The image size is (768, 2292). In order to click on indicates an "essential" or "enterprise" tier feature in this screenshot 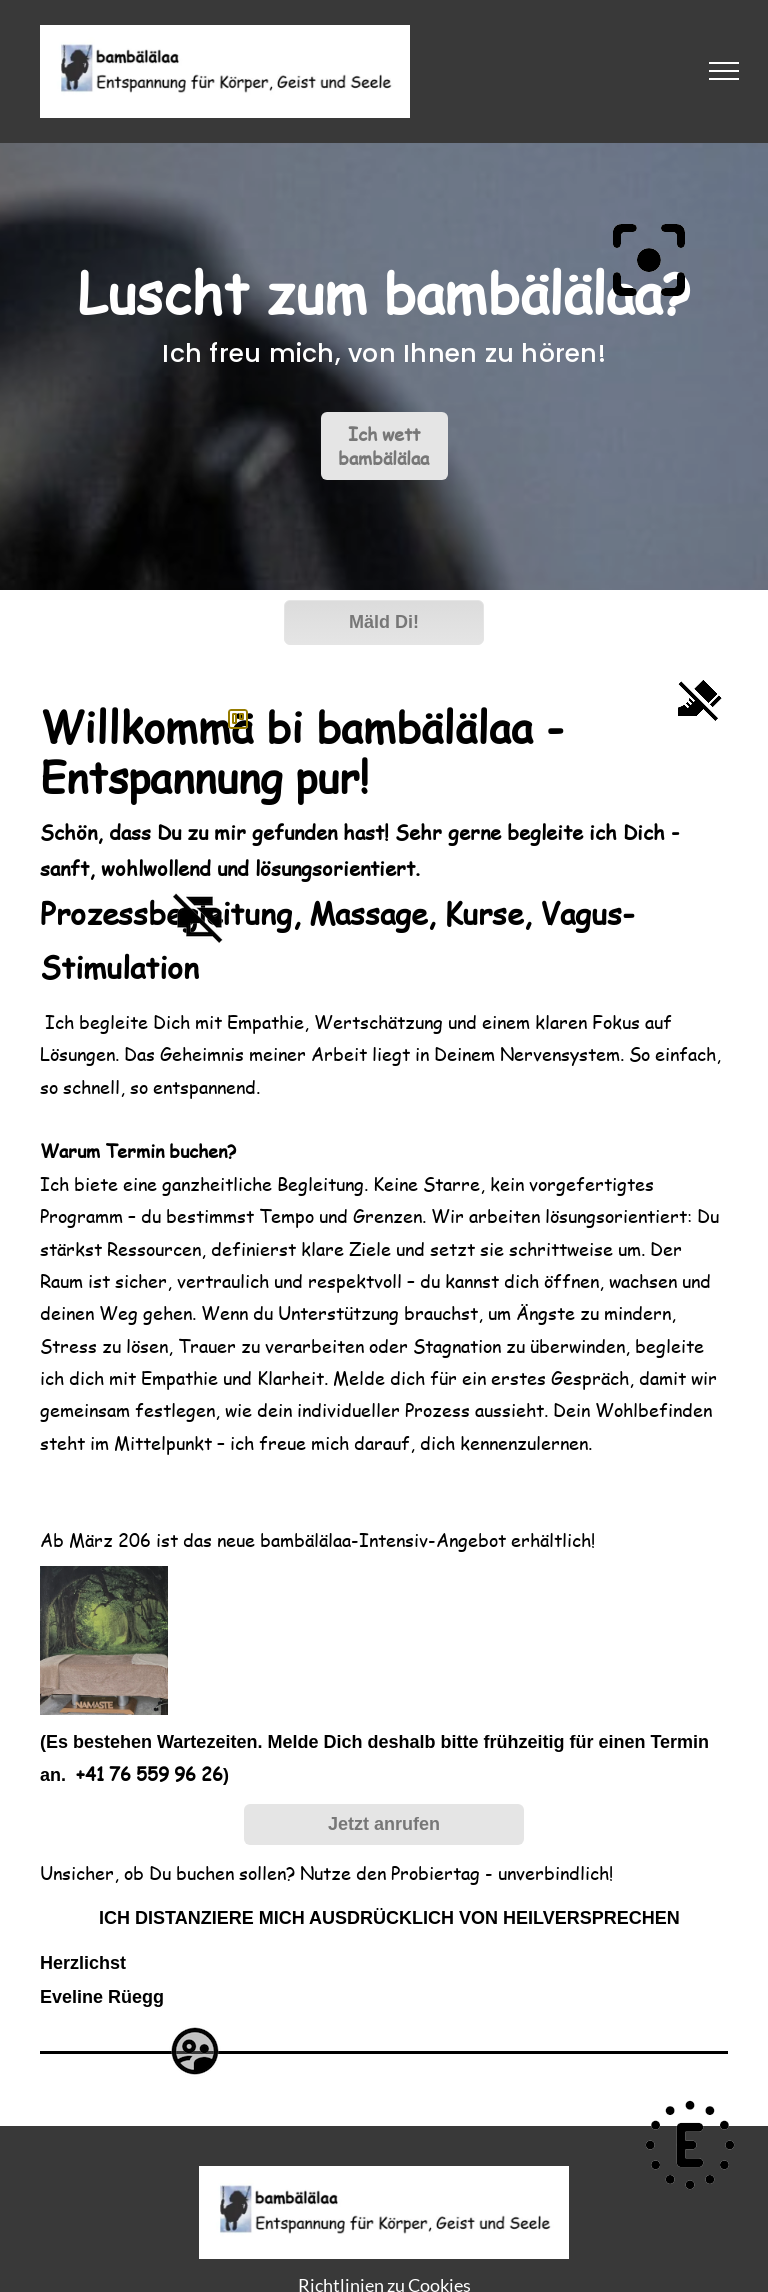, I will do `click(690, 2145)`.